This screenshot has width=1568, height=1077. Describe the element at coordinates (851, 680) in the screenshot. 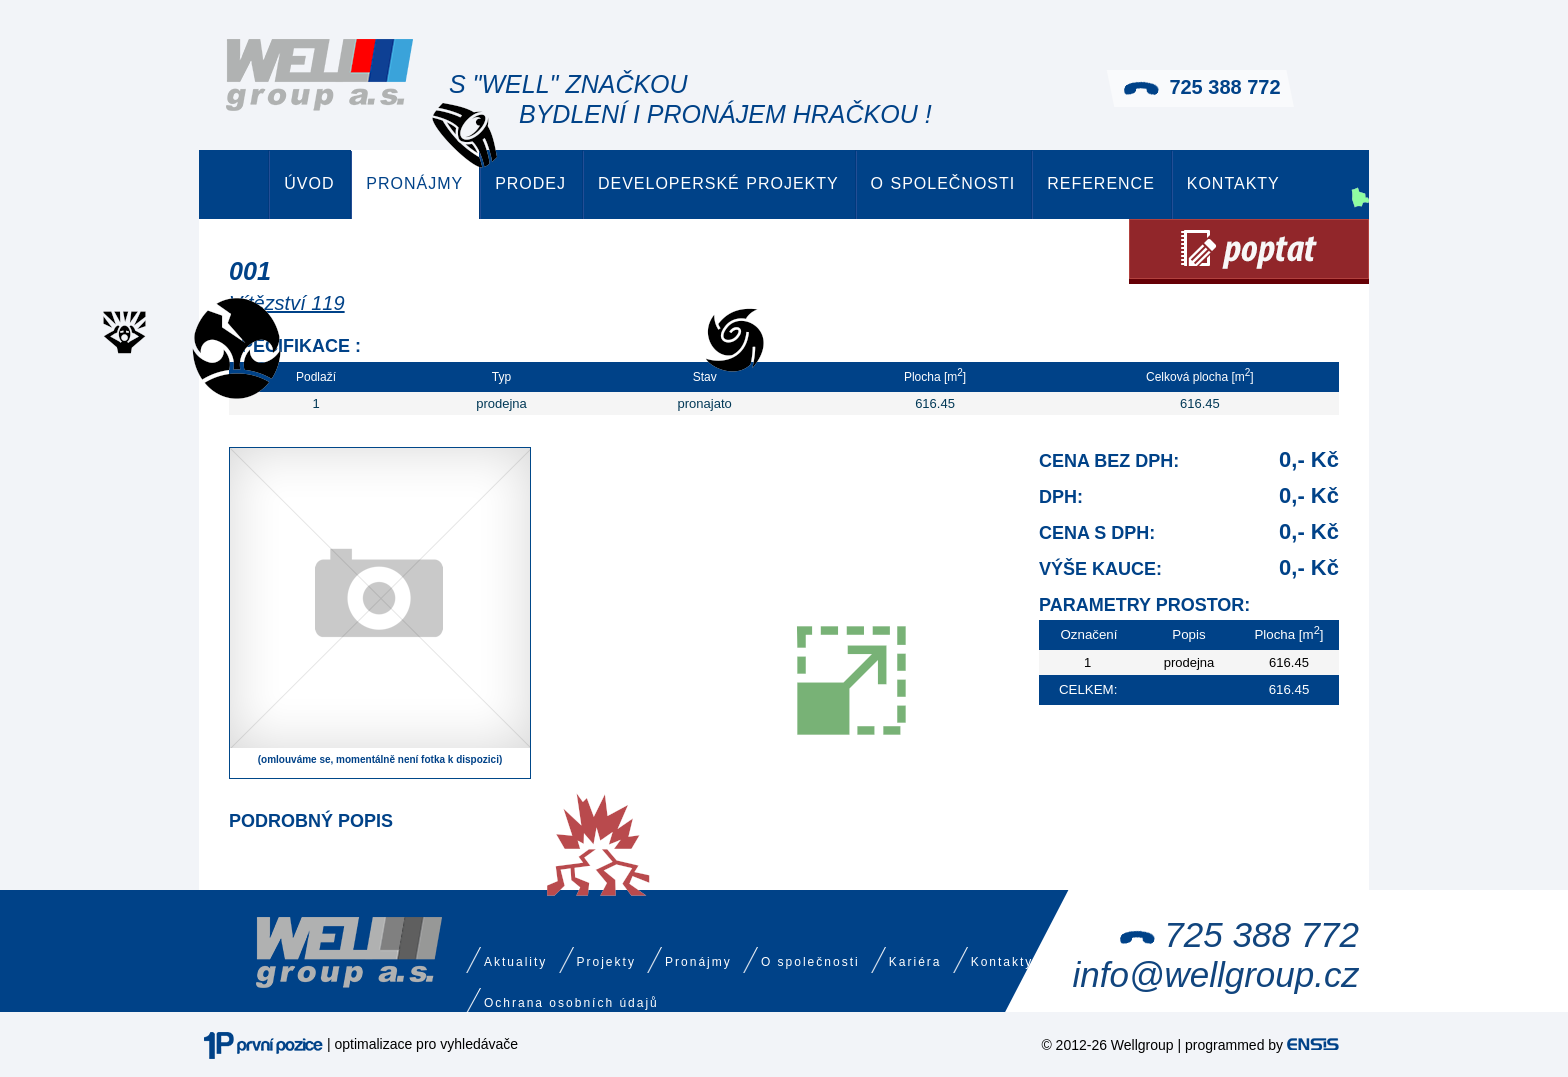

I see `resize an element or window` at that location.